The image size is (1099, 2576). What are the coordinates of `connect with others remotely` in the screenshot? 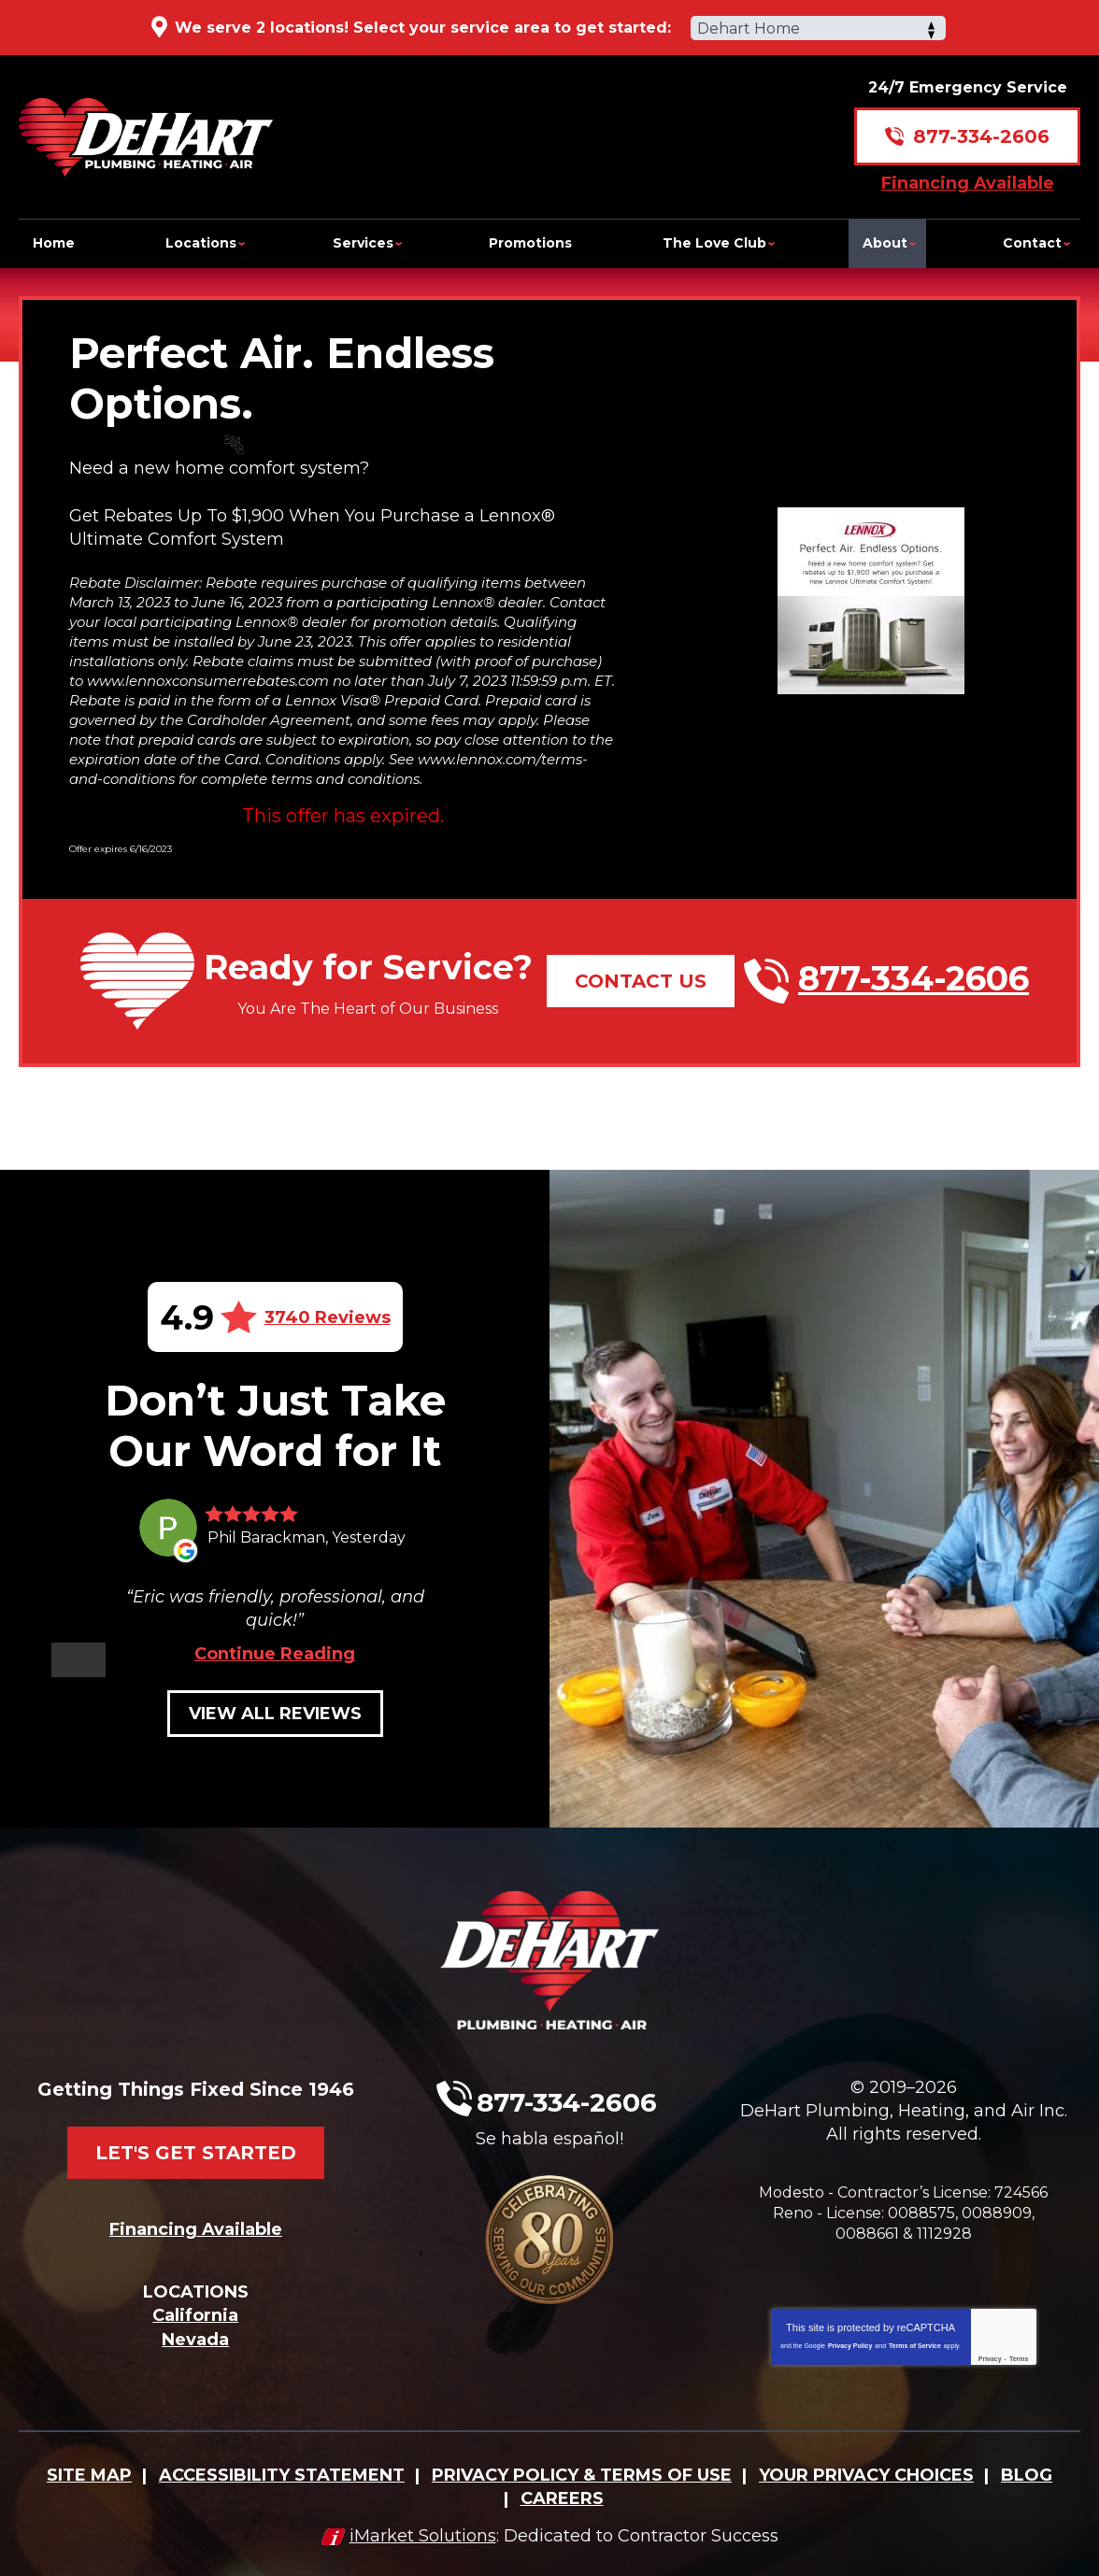 It's located at (234, 444).